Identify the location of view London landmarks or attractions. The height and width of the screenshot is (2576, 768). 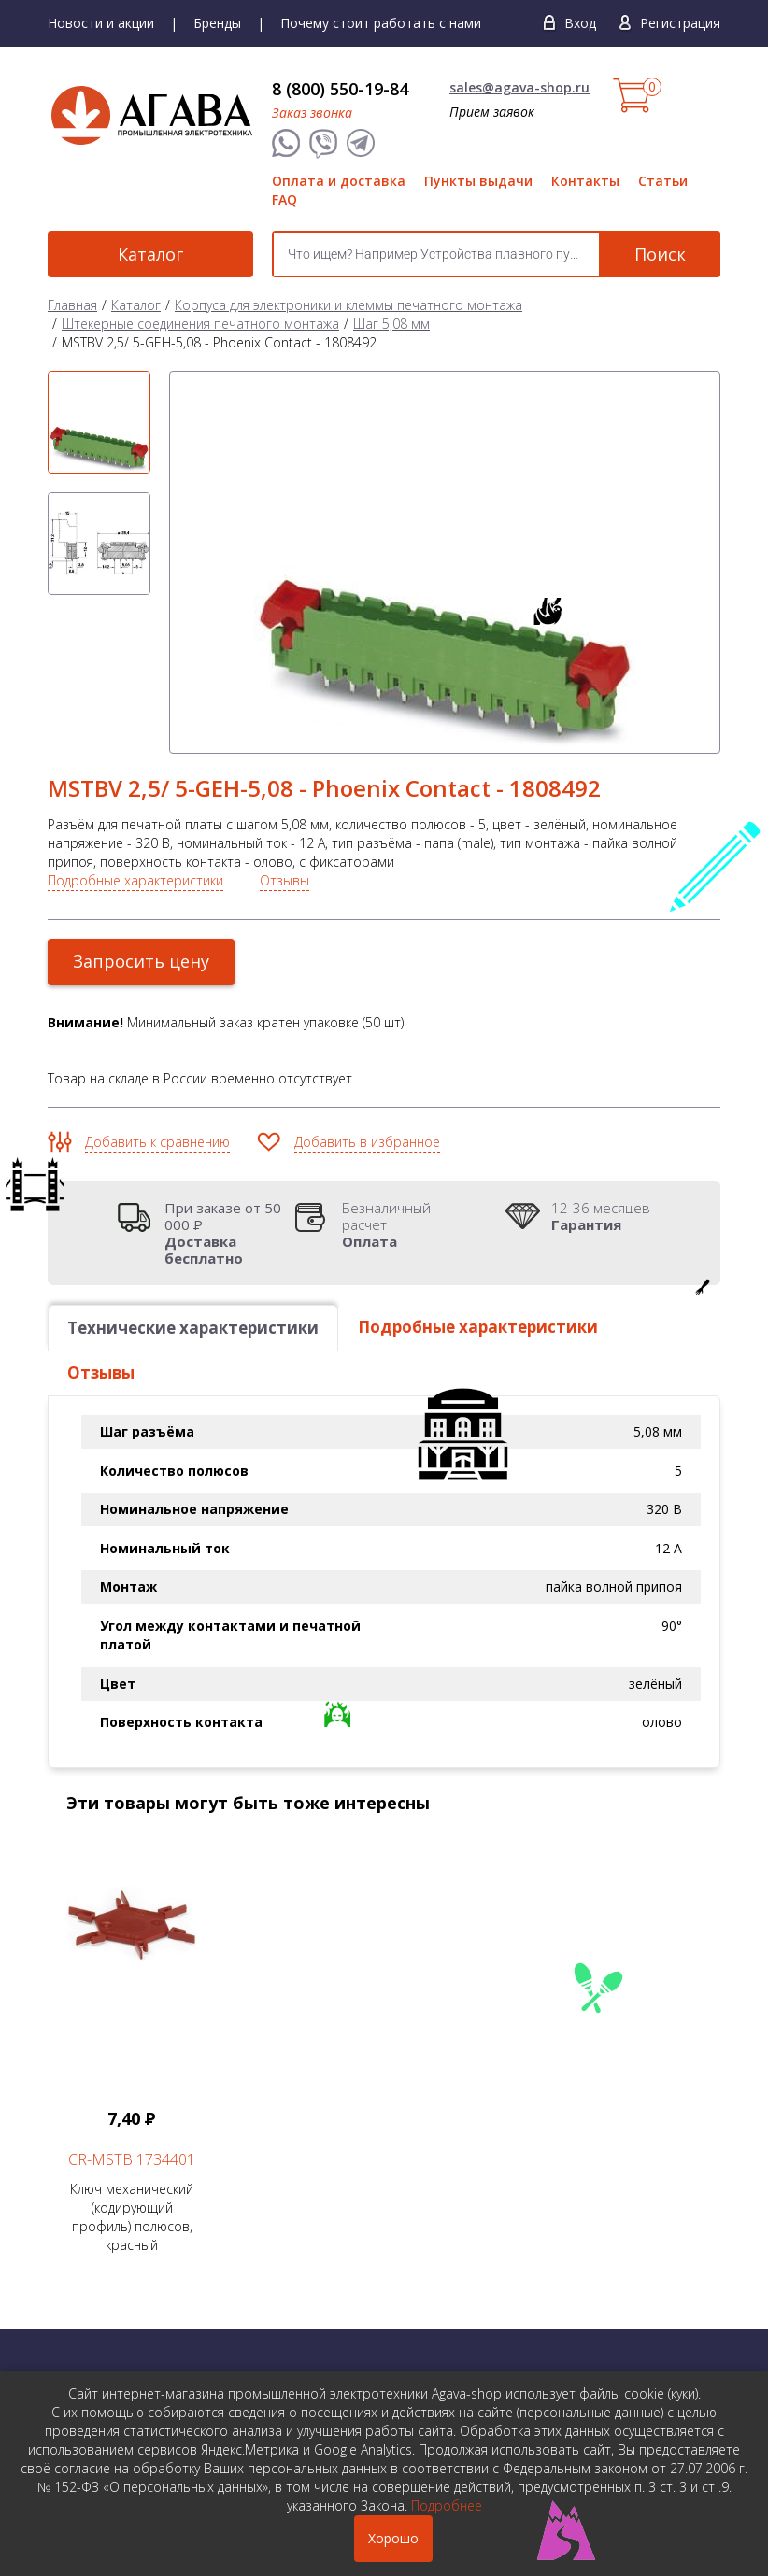
(35, 1182).